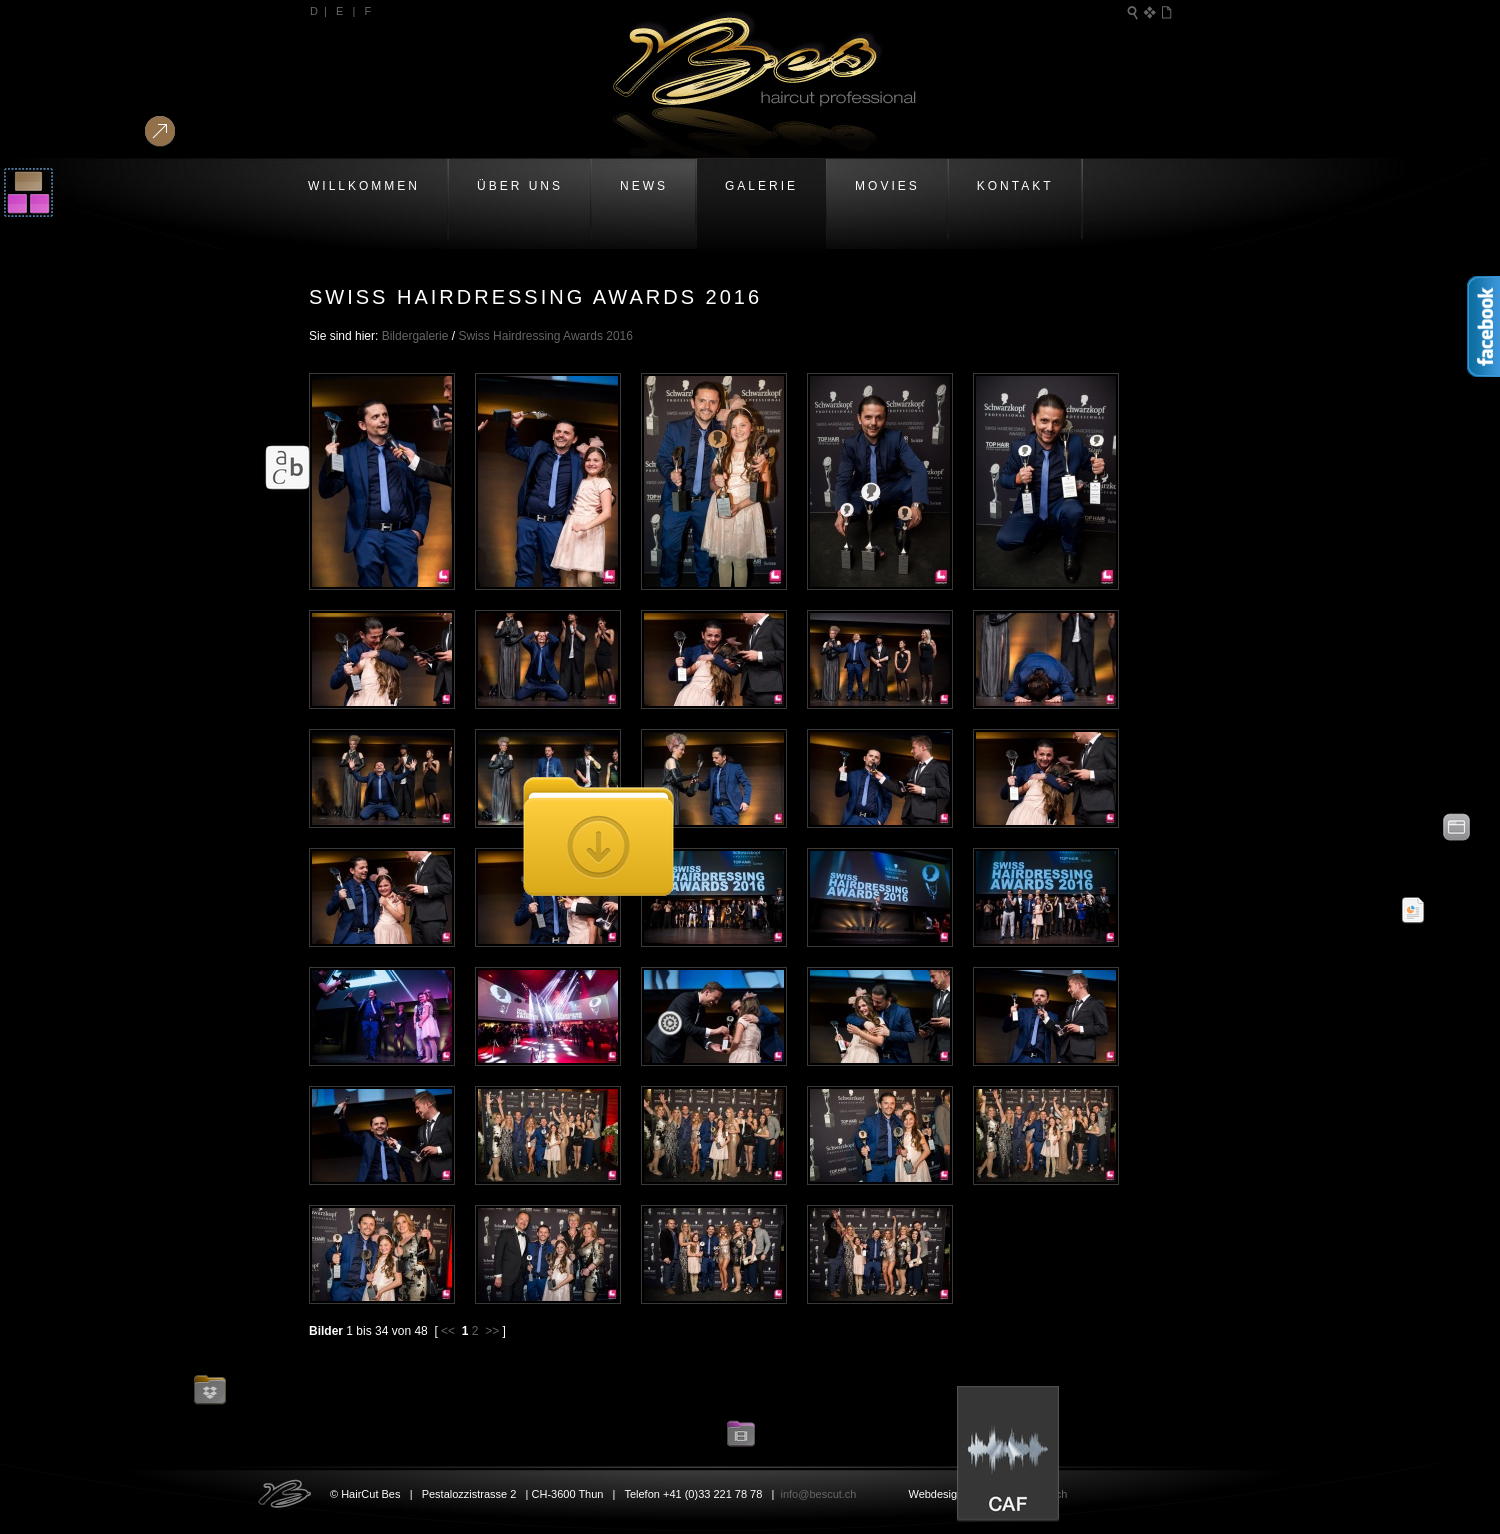  What do you see at coordinates (287, 467) in the screenshot?
I see `open the font viewer application` at bounding box center [287, 467].